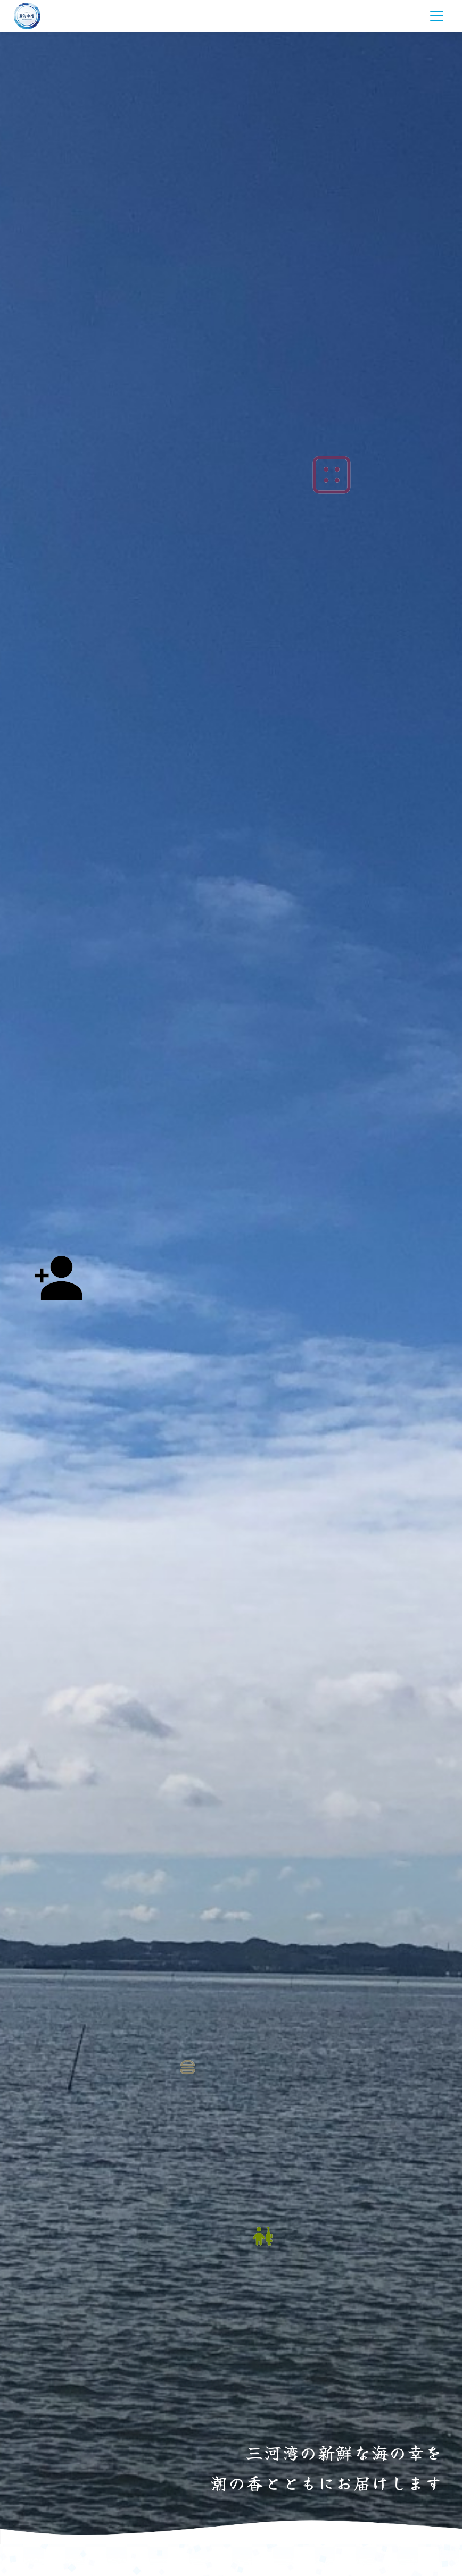 The height and width of the screenshot is (2576, 462). What do you see at coordinates (187, 2067) in the screenshot?
I see `open navigation menu` at bounding box center [187, 2067].